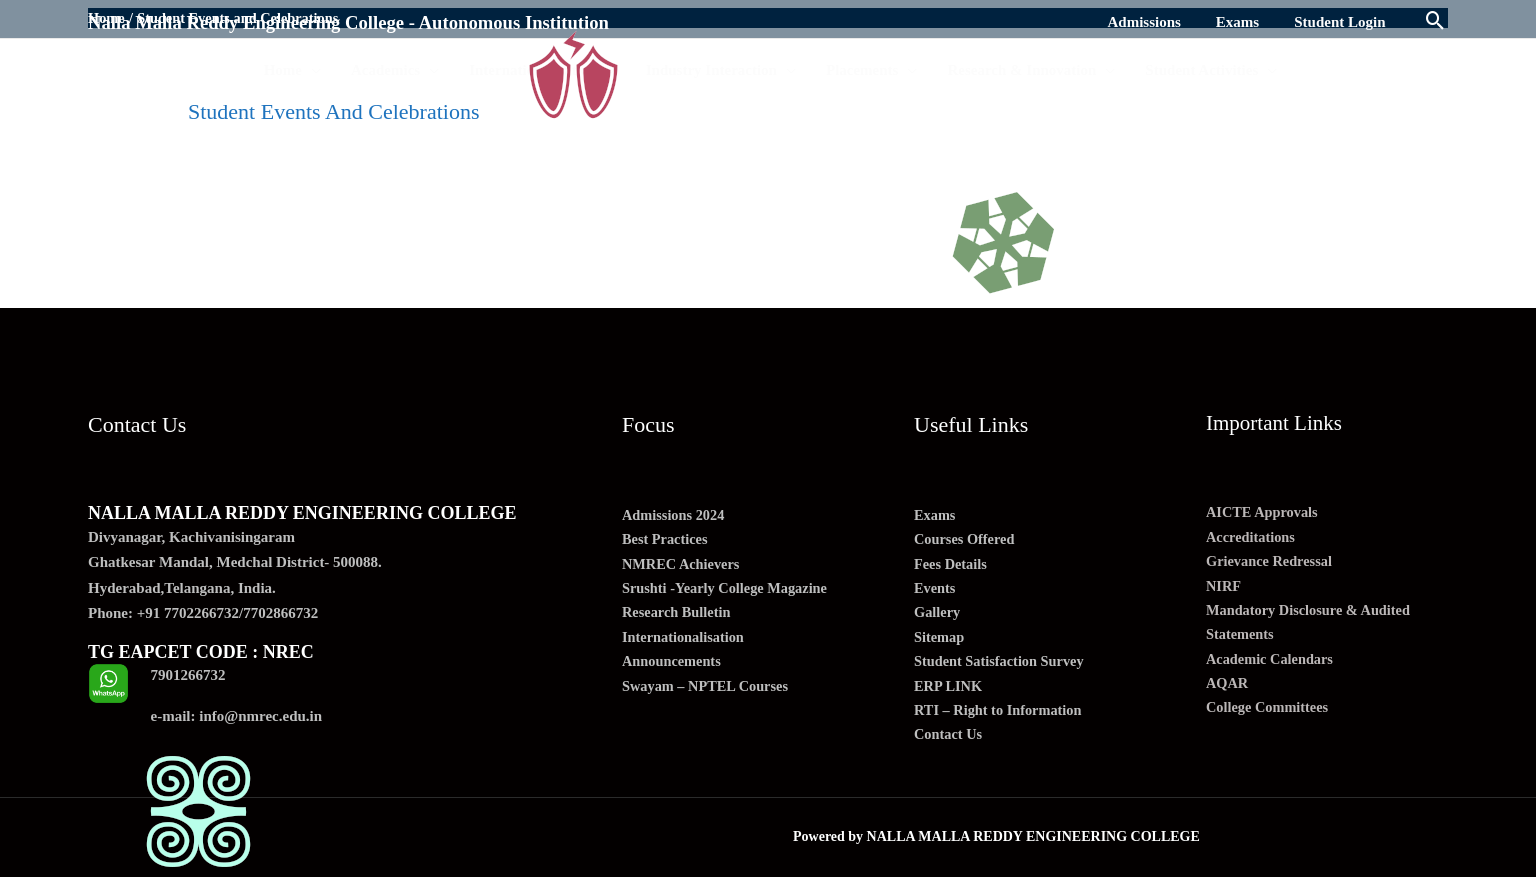 The height and width of the screenshot is (889, 1536). I want to click on dwennimmen adinkra symbol representing humility and strength, so click(198, 811).